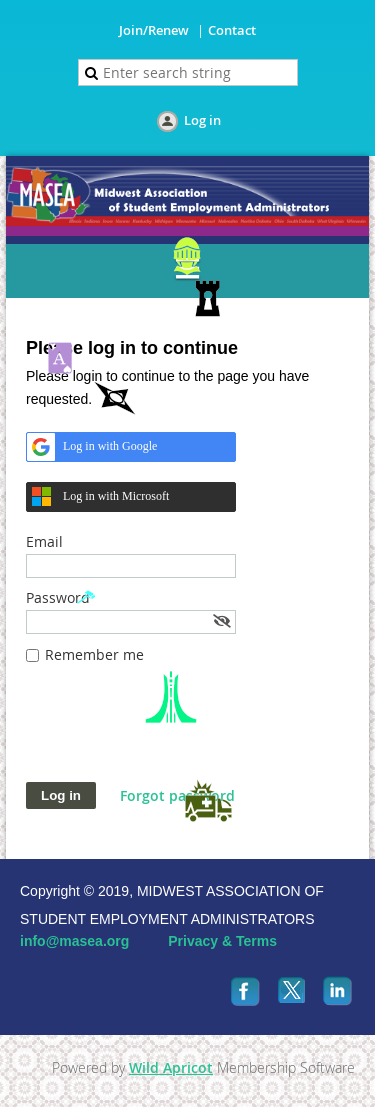  Describe the element at coordinates (171, 697) in the screenshot. I see `view memorial or monument location` at that location.